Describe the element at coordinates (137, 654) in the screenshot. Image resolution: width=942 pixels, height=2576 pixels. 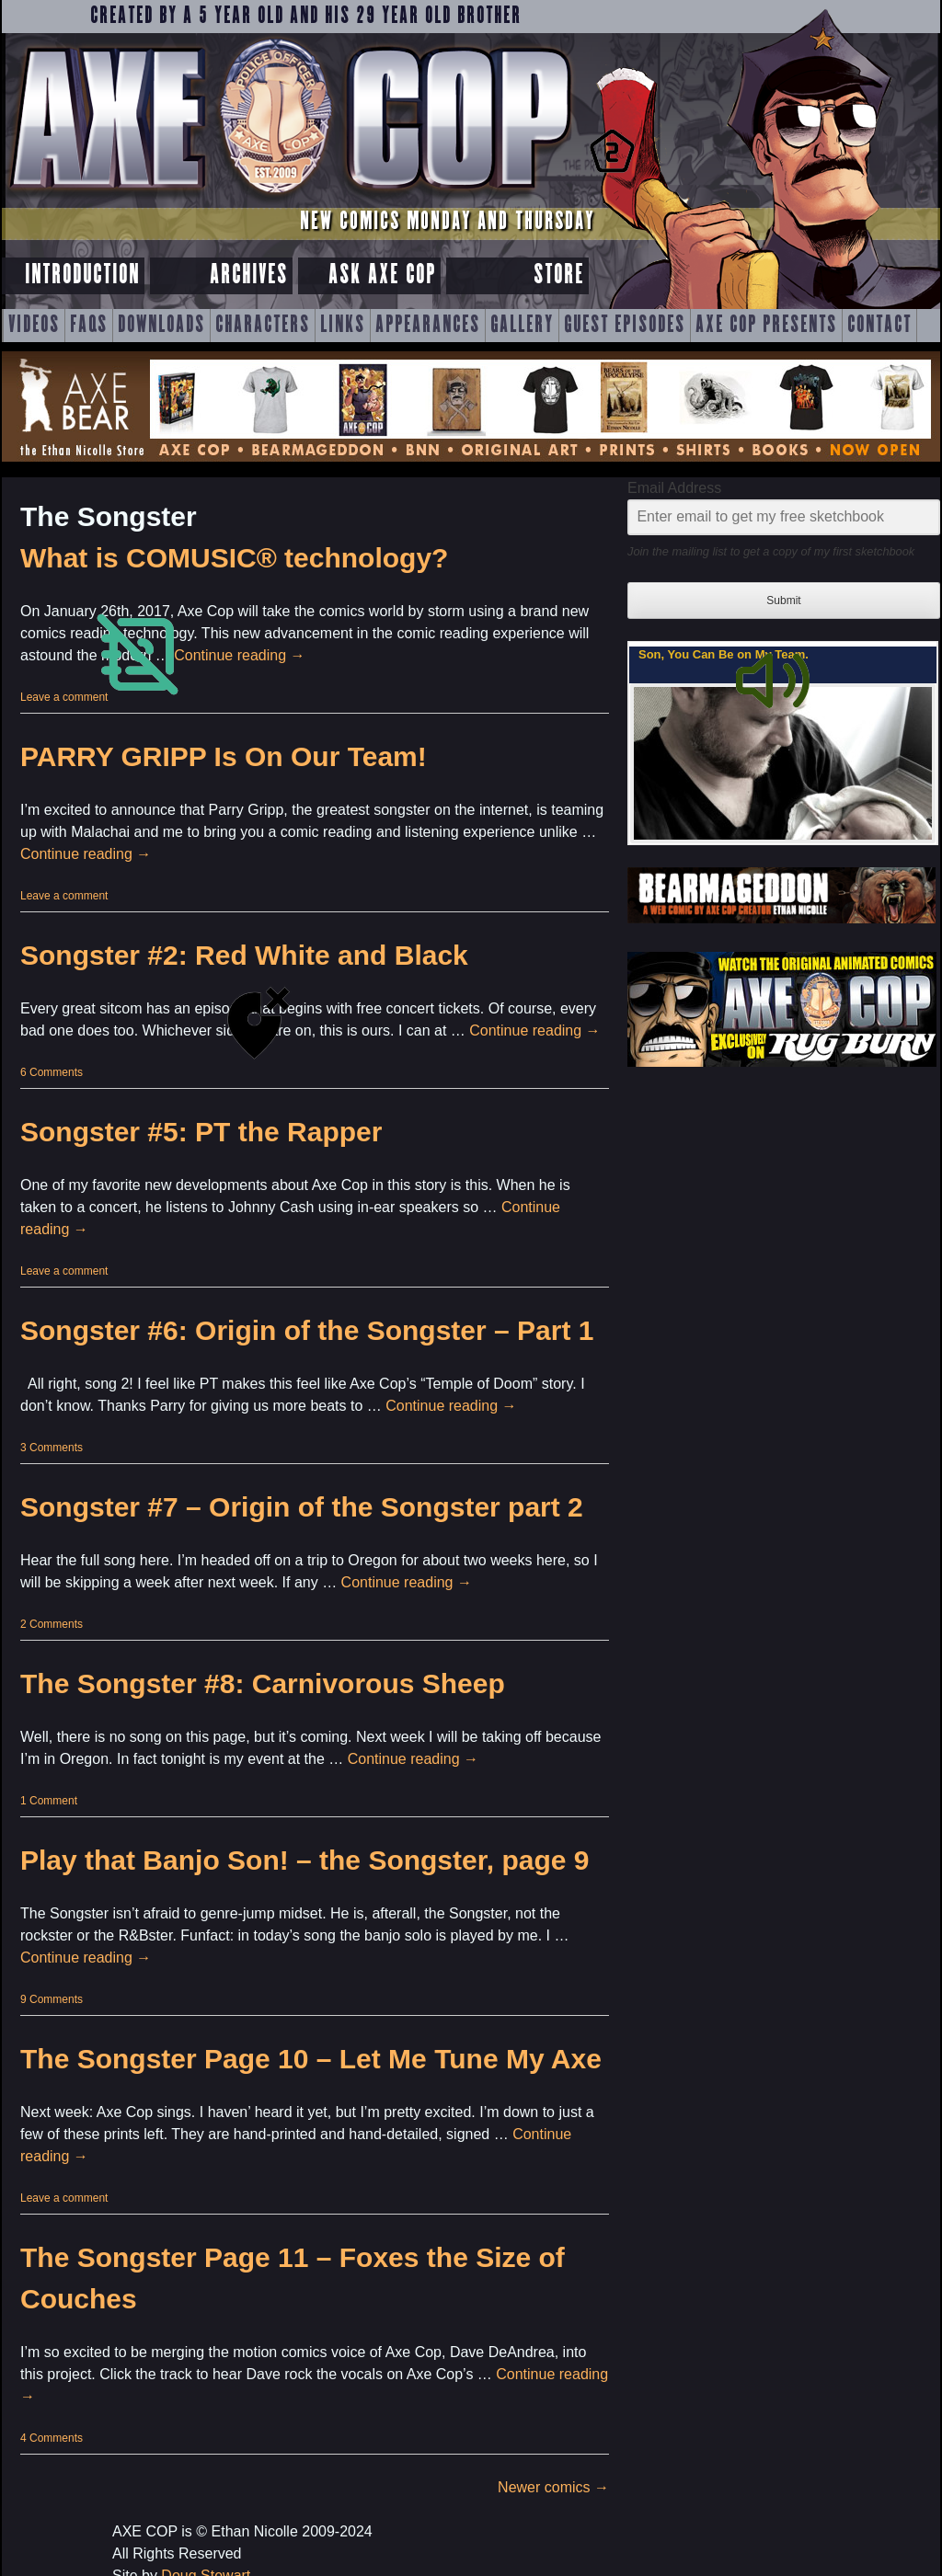
I see `contacts unavailable or disabled` at that location.